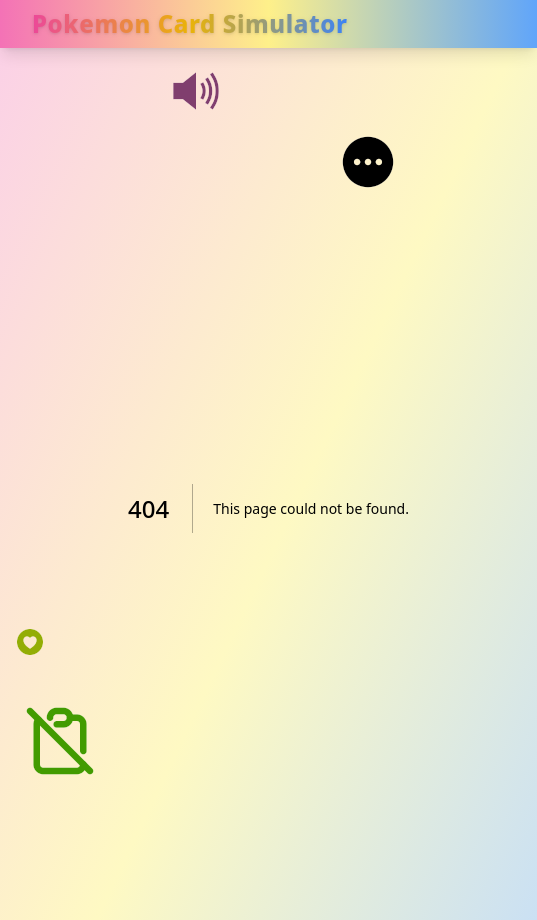 The width and height of the screenshot is (537, 920). Describe the element at coordinates (60, 741) in the screenshot. I see `clipboard access disabled` at that location.